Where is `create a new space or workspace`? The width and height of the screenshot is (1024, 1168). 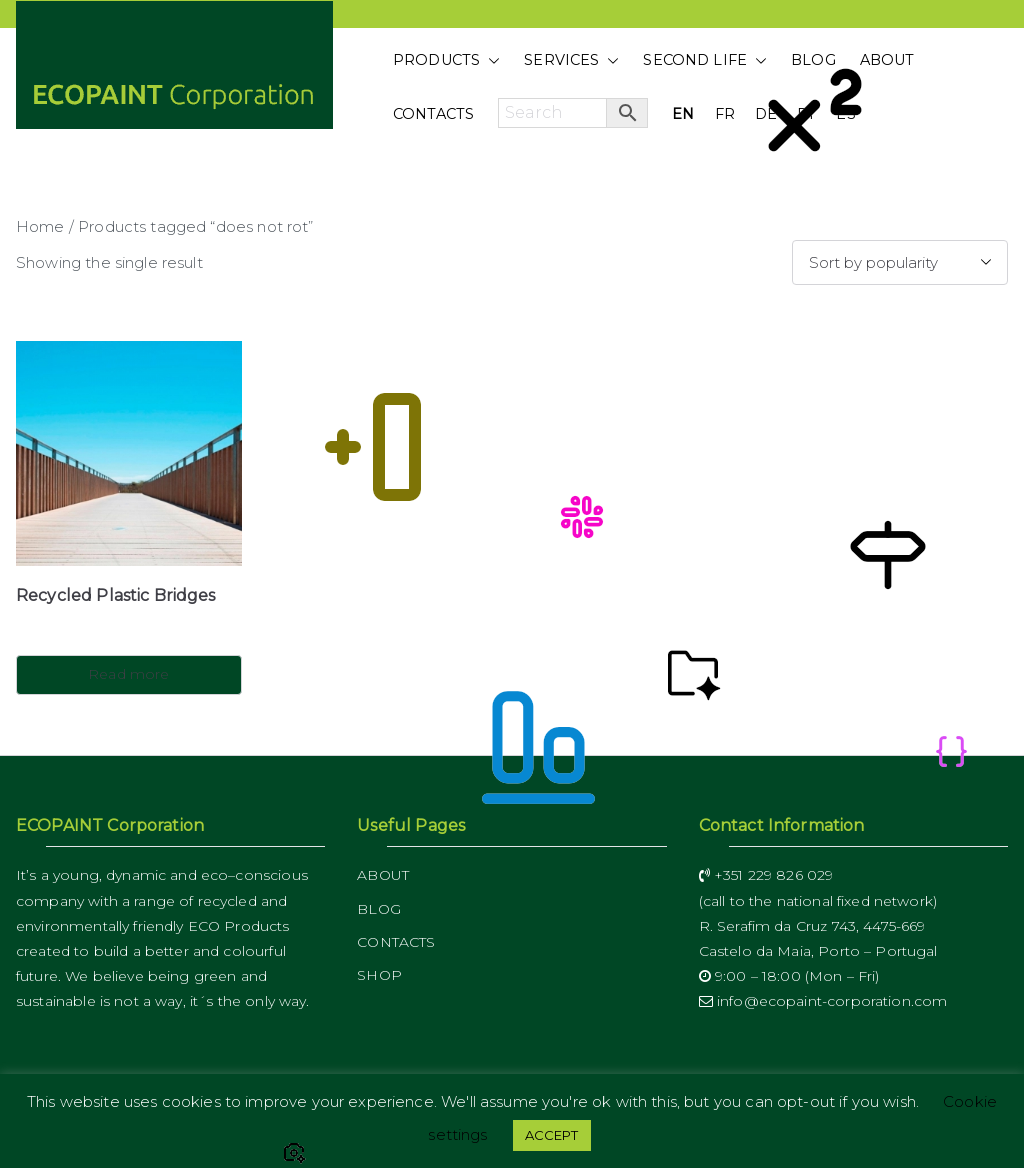
create a new space or workspace is located at coordinates (693, 673).